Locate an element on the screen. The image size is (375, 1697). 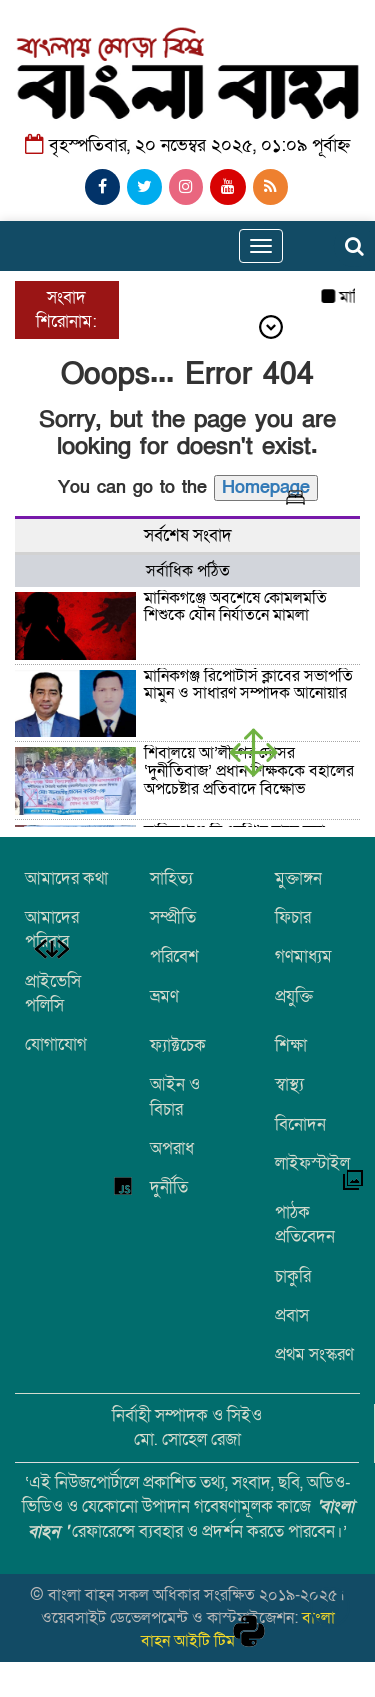
download source code or script files is located at coordinates (52, 949).